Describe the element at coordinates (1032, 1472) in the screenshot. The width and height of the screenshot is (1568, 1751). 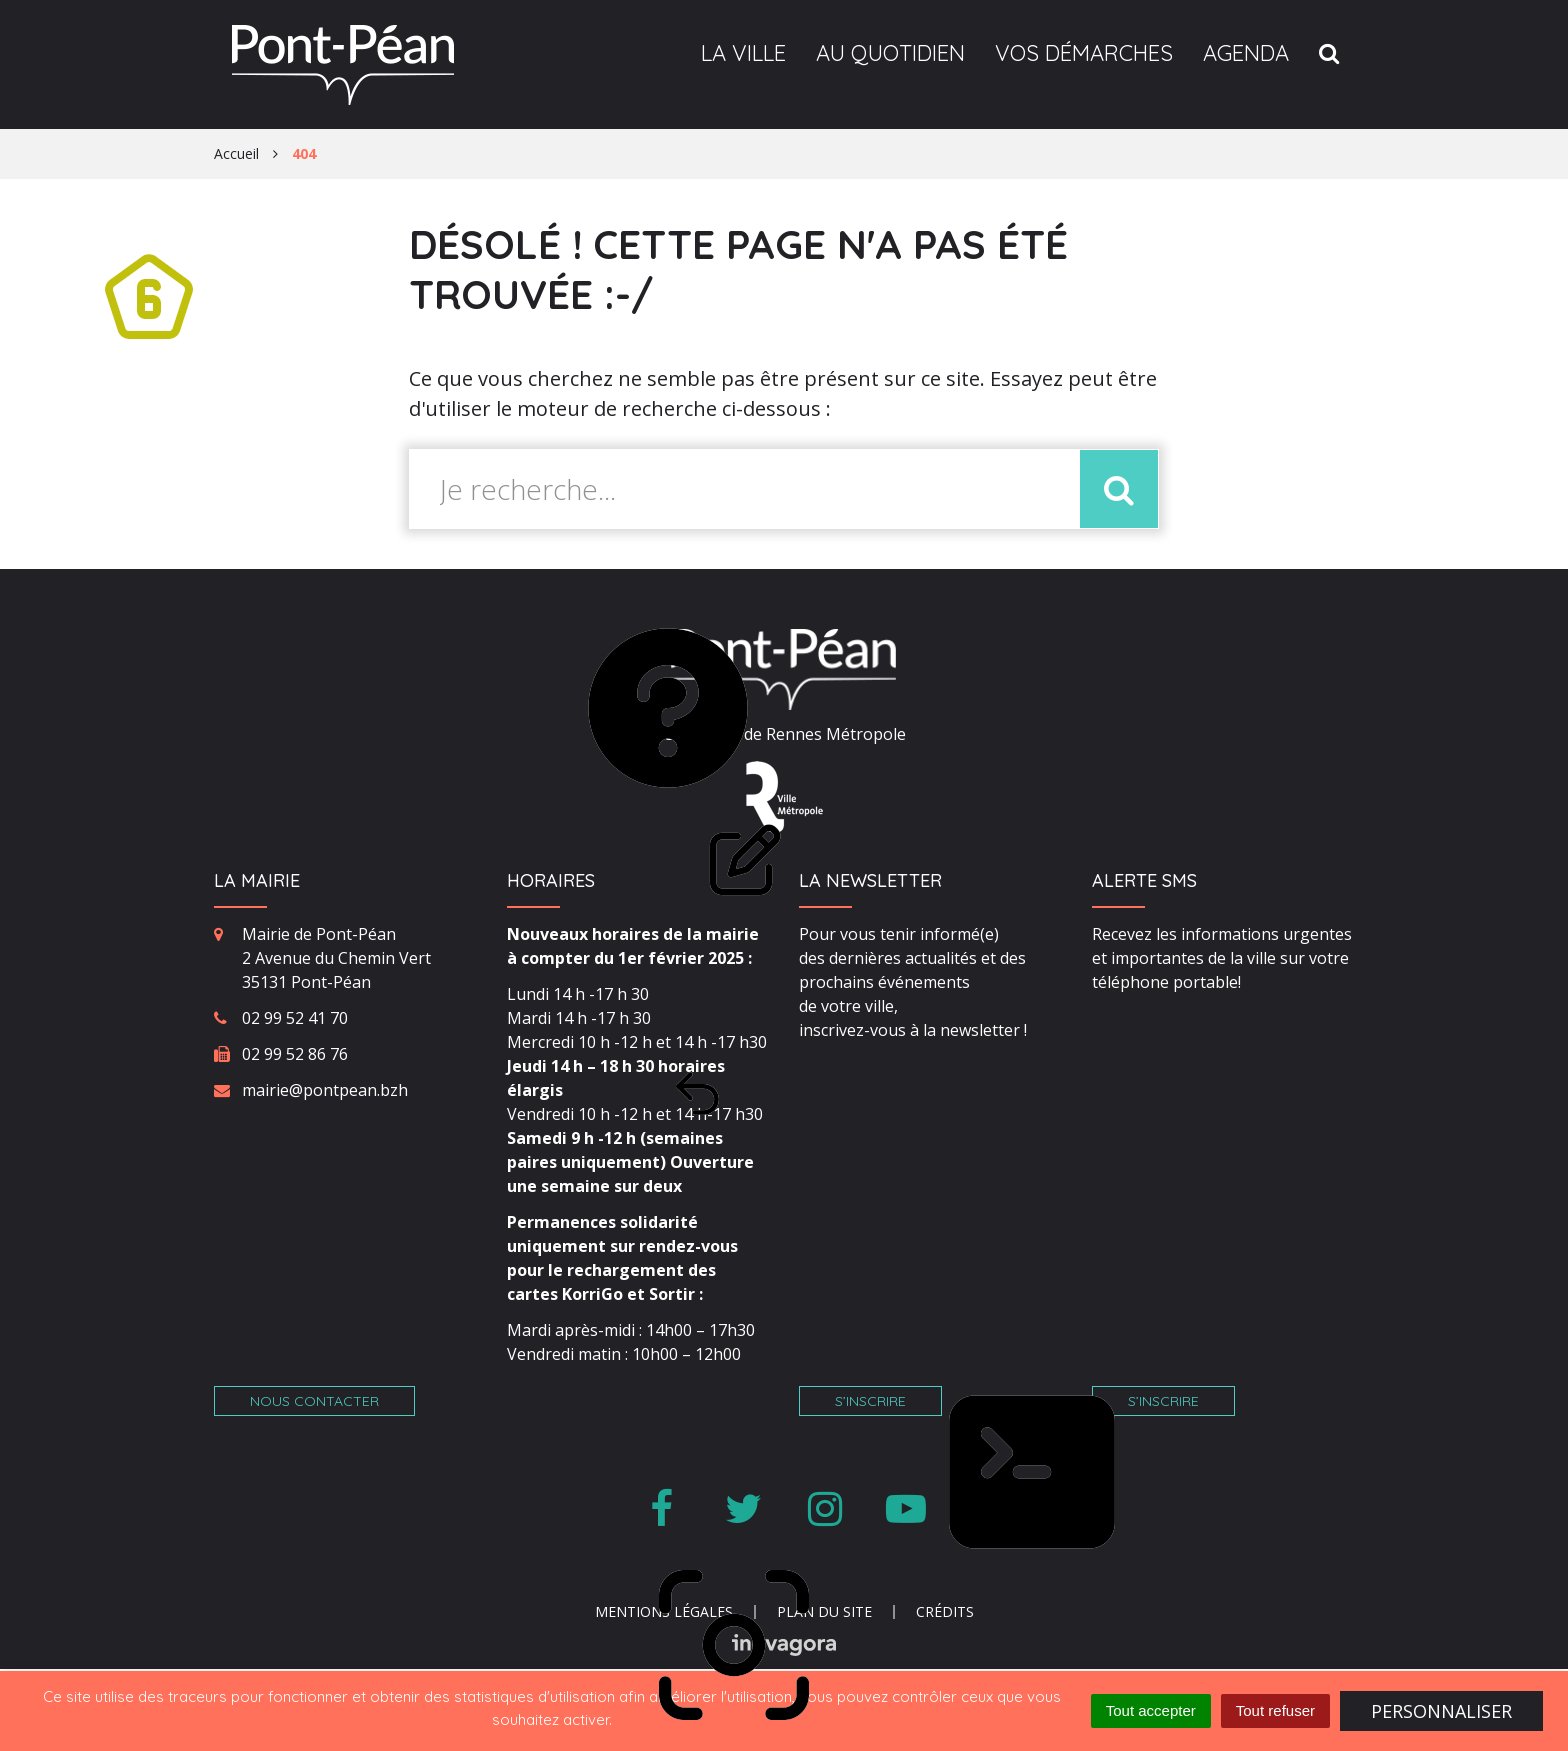
I see `open command line or terminal` at that location.